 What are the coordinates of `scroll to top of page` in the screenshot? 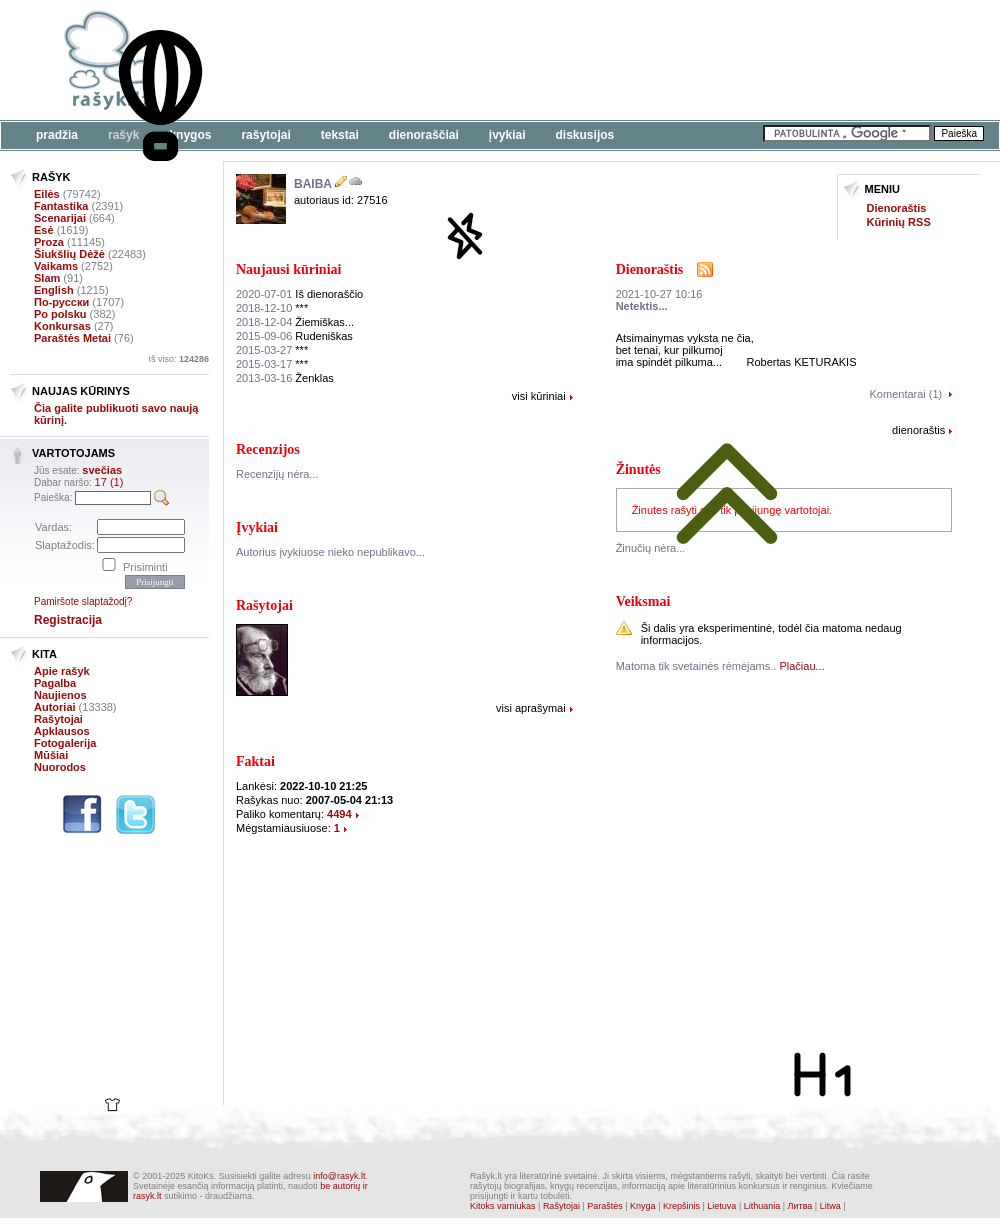 It's located at (727, 498).